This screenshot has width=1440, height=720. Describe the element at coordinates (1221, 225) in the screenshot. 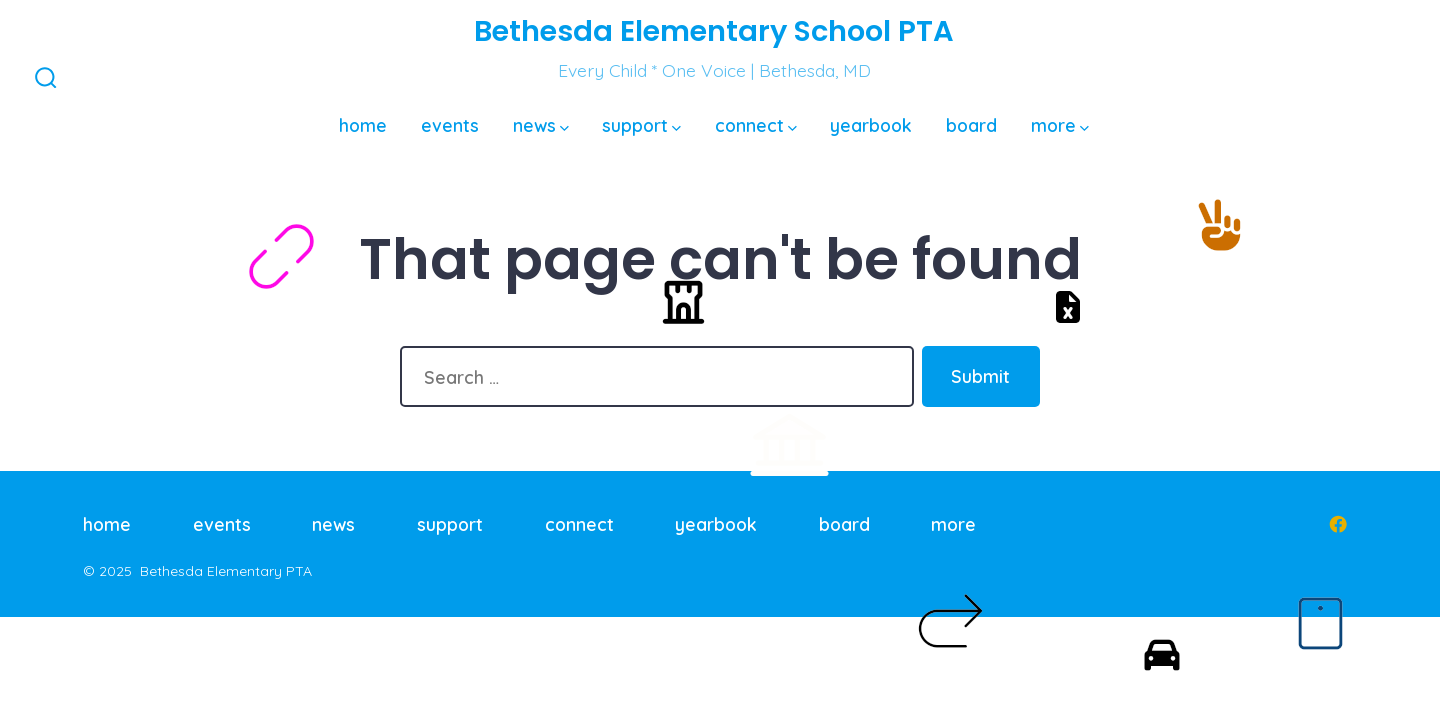

I see `peace sign or victory gesture emoji` at that location.